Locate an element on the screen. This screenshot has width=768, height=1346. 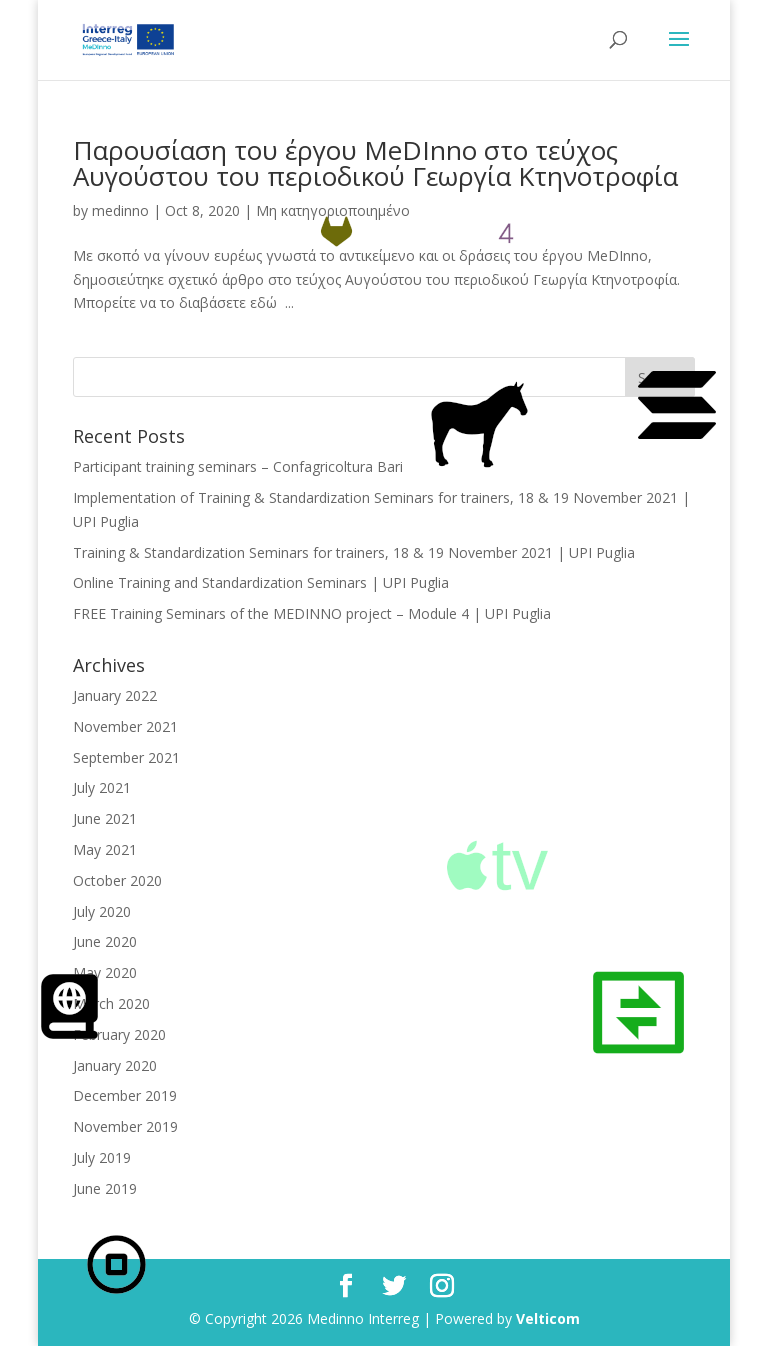
open the Apple TV app is located at coordinates (497, 865).